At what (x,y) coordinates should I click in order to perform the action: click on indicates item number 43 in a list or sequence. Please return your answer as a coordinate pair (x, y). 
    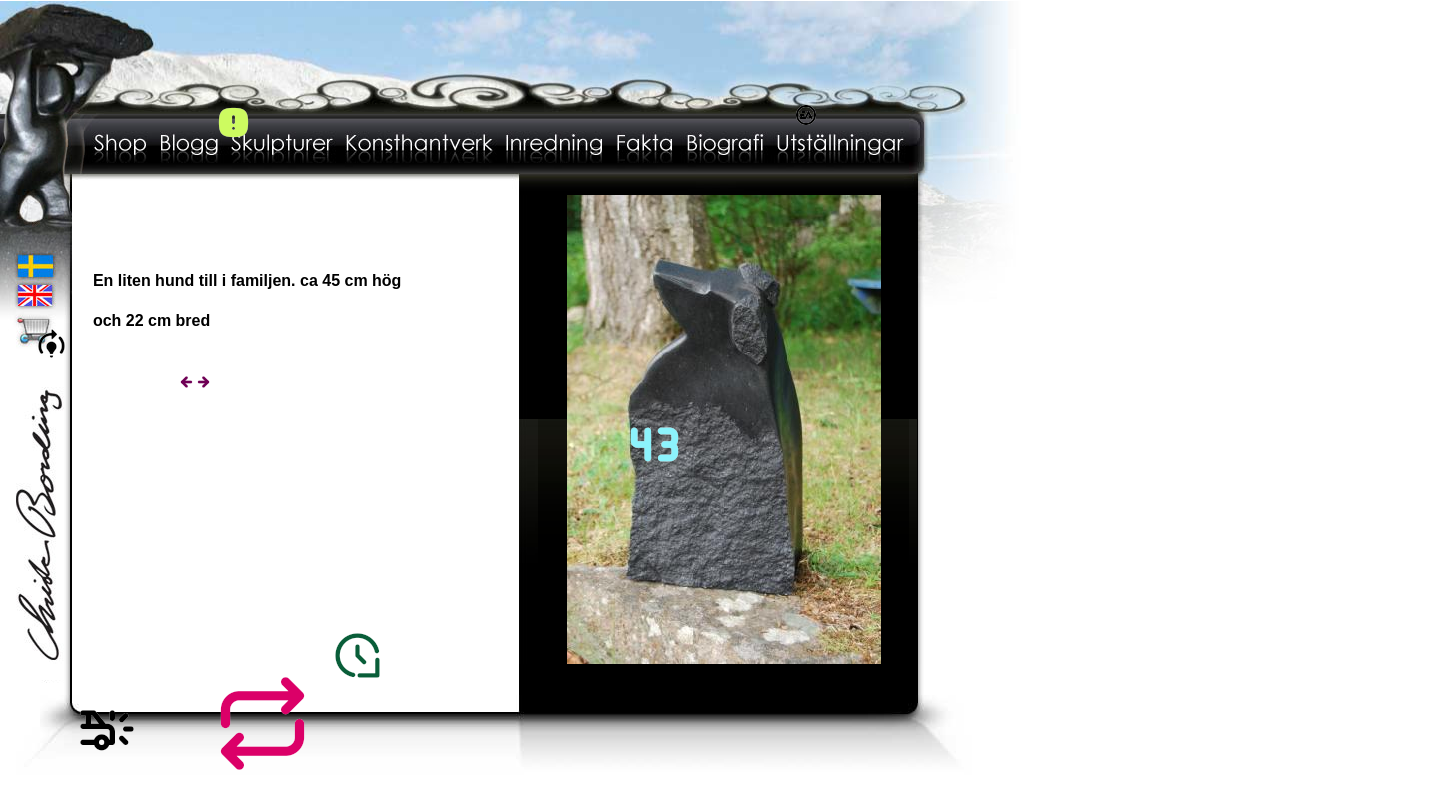
    Looking at the image, I should click on (654, 444).